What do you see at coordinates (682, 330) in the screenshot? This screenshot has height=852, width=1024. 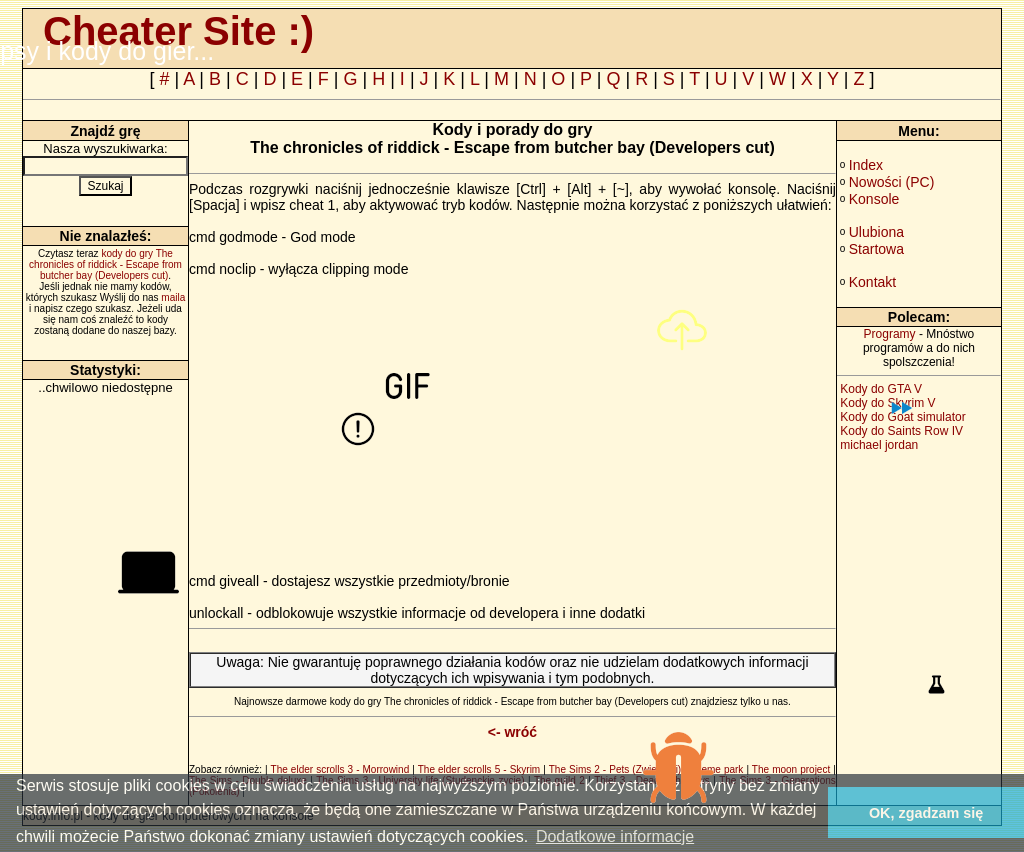 I see `upload a file to cloud storage` at bounding box center [682, 330].